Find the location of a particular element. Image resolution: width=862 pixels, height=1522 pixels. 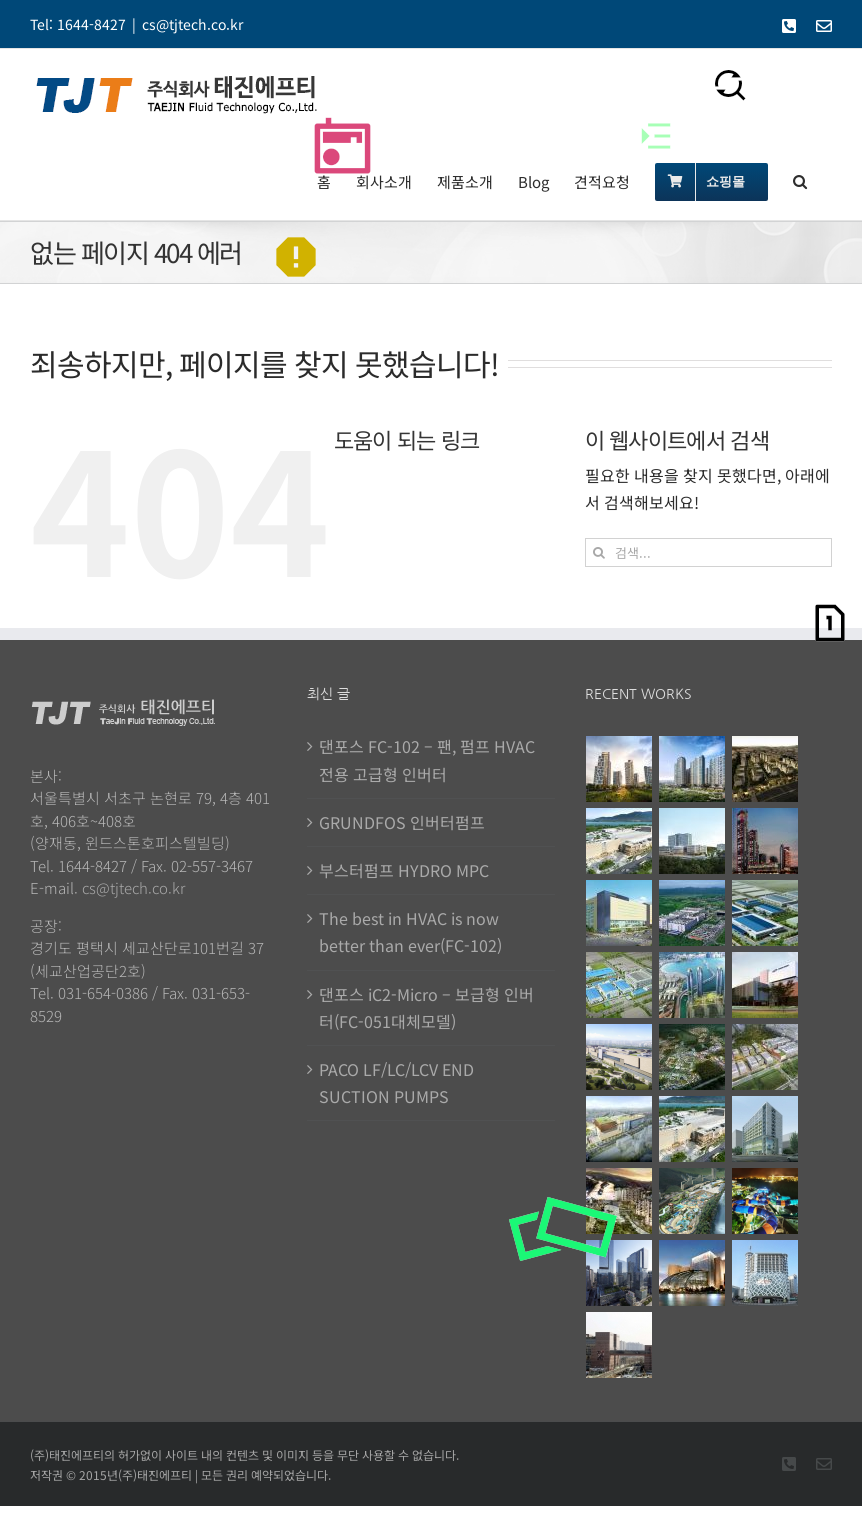

open slickpic photo sharing app is located at coordinates (563, 1229).